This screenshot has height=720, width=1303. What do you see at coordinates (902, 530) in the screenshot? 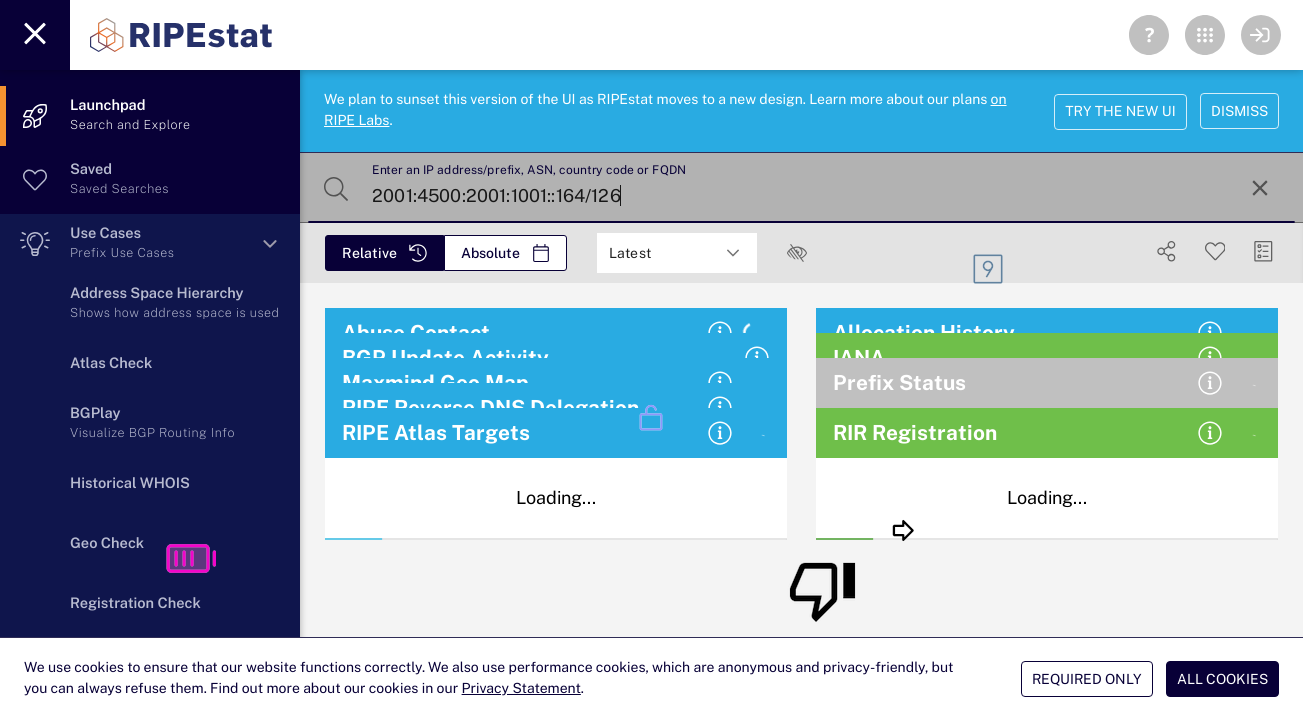
I see `go forward or proceed to the next step` at bounding box center [902, 530].